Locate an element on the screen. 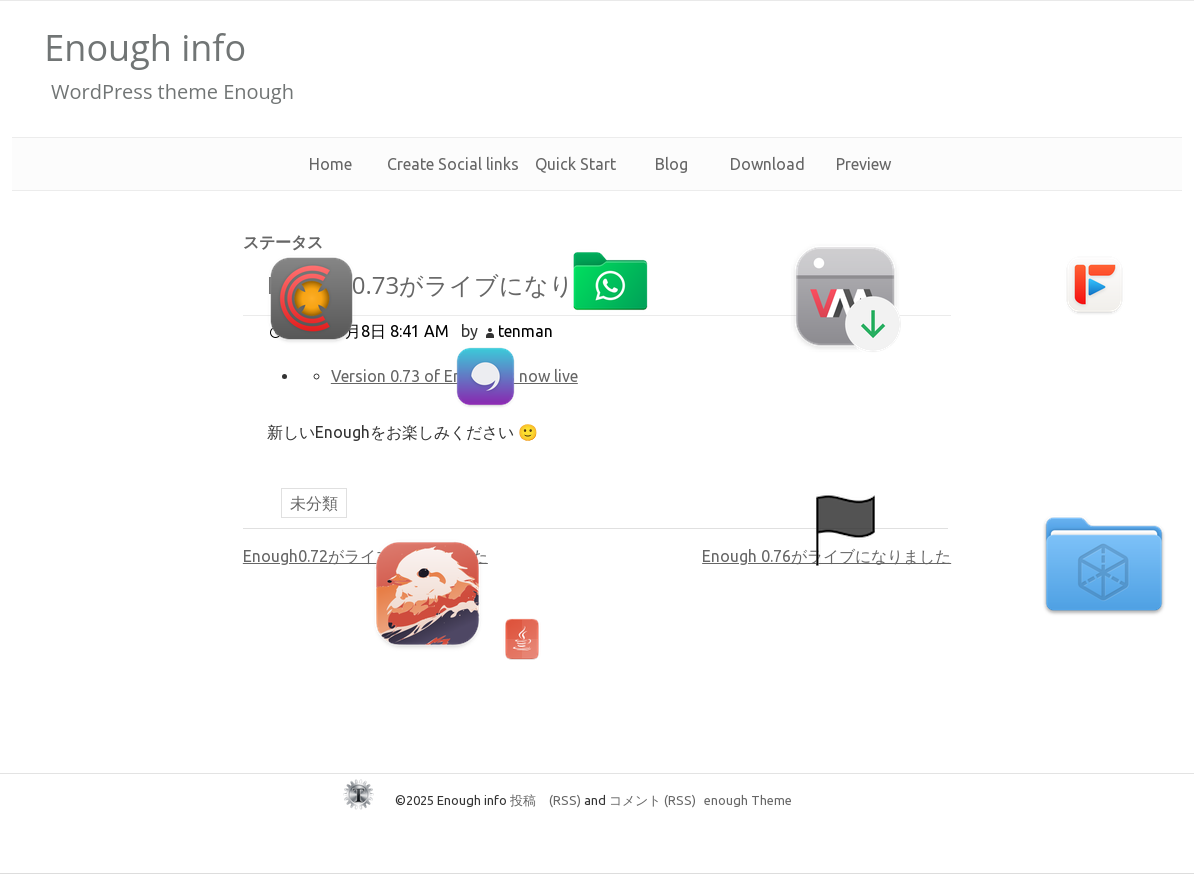  access text behavior settings in iMovie is located at coordinates (358, 794).